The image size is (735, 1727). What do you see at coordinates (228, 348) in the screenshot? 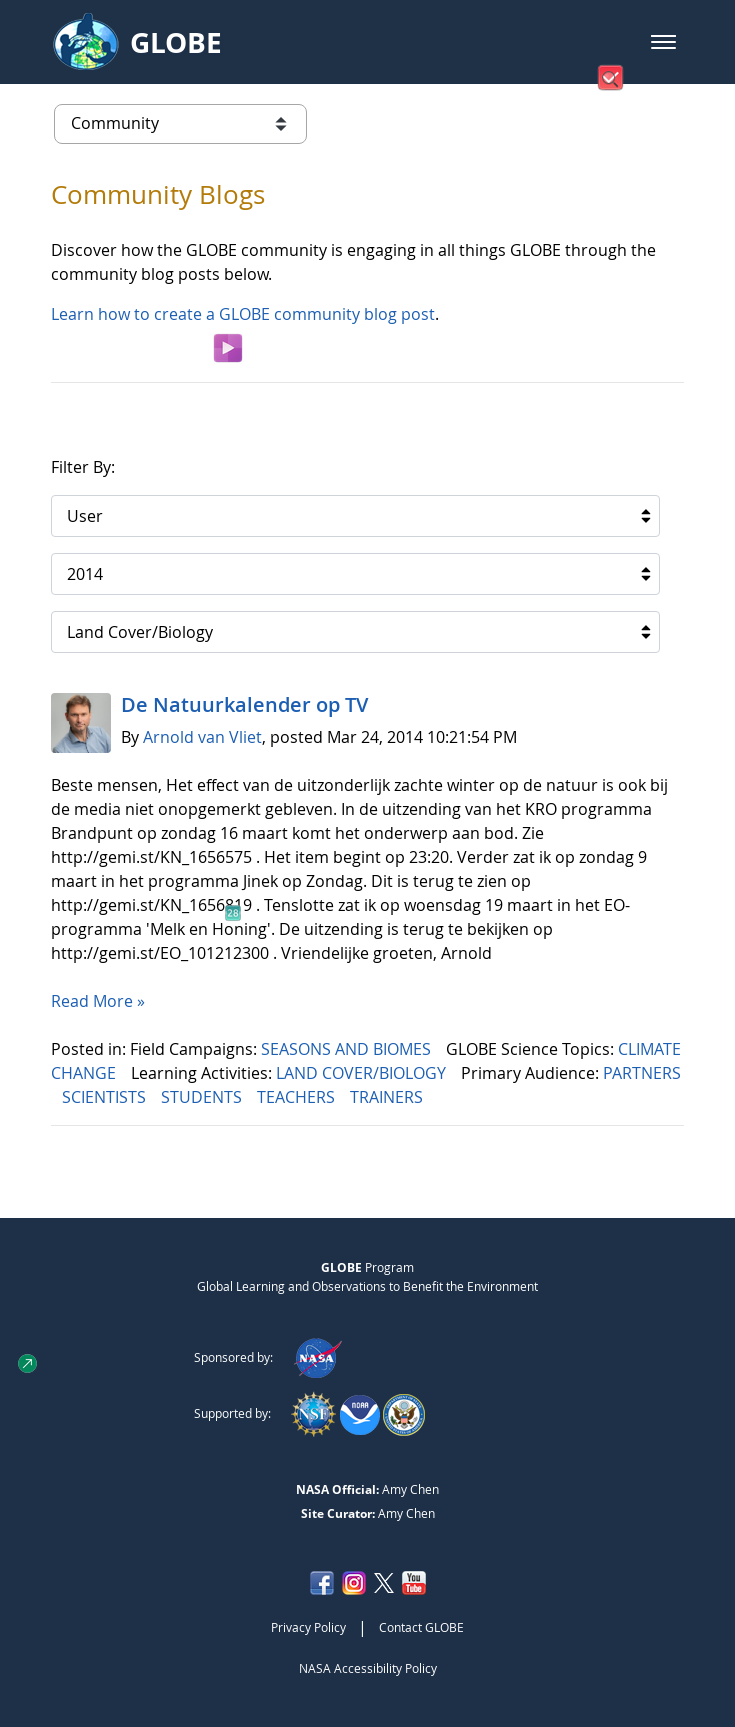
I see `access audio and video codec settings` at bounding box center [228, 348].